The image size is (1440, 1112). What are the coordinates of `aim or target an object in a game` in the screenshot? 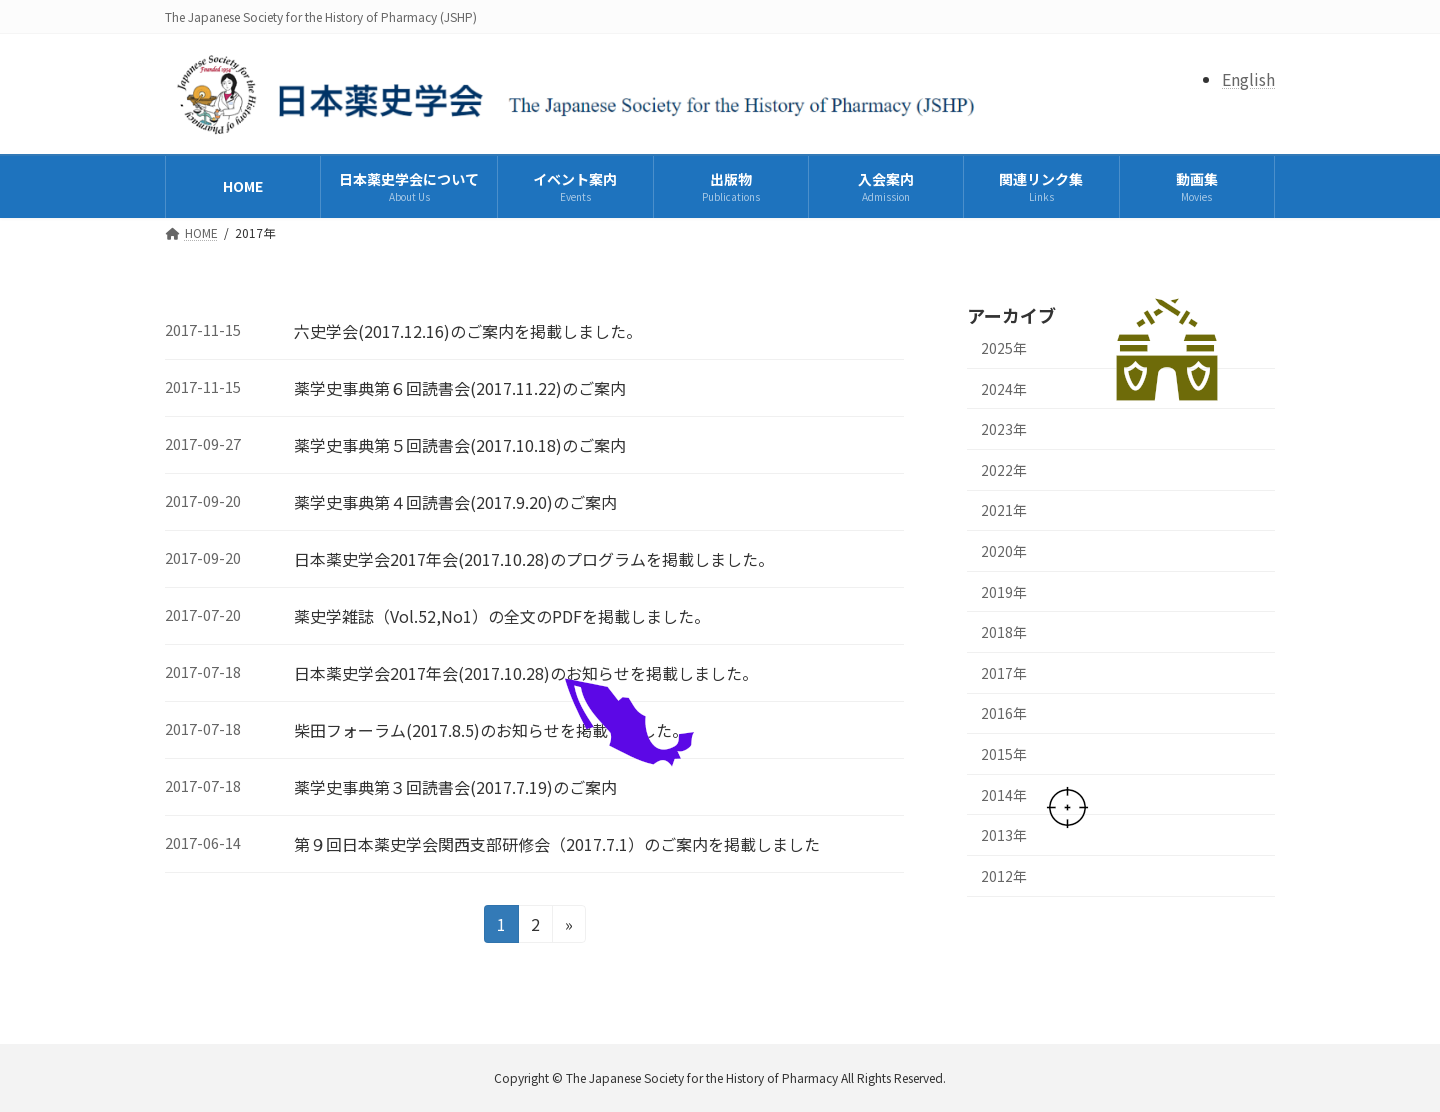 It's located at (1067, 807).